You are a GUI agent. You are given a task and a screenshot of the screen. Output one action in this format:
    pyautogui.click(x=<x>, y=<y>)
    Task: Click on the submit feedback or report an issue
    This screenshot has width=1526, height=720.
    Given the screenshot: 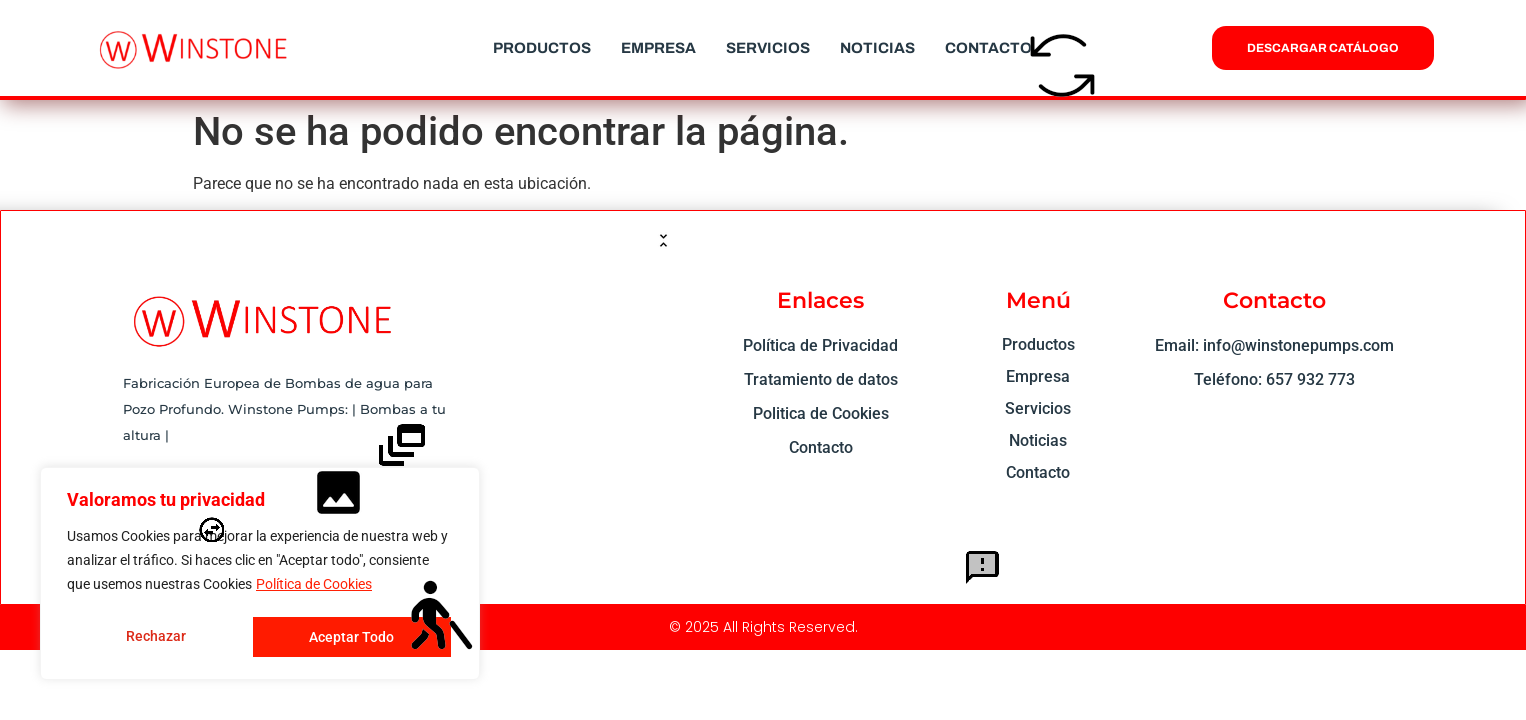 What is the action you would take?
    pyautogui.click(x=982, y=567)
    